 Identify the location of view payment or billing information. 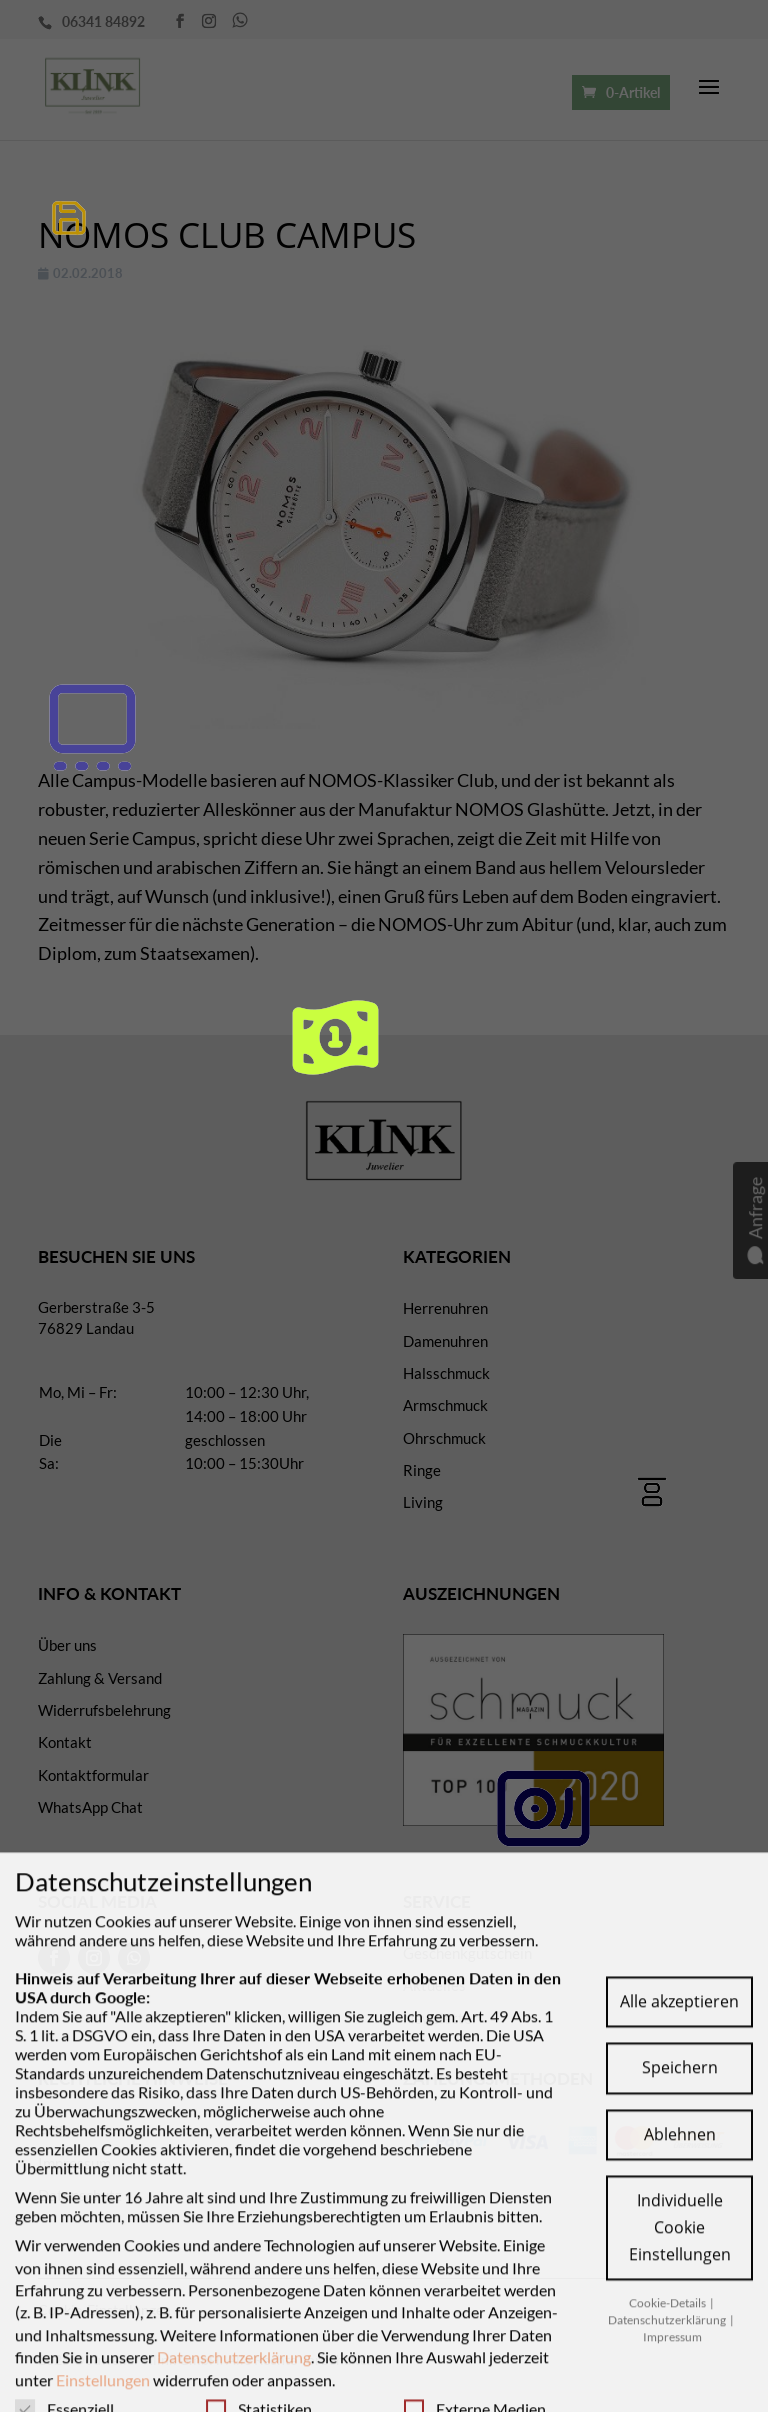
(335, 1037).